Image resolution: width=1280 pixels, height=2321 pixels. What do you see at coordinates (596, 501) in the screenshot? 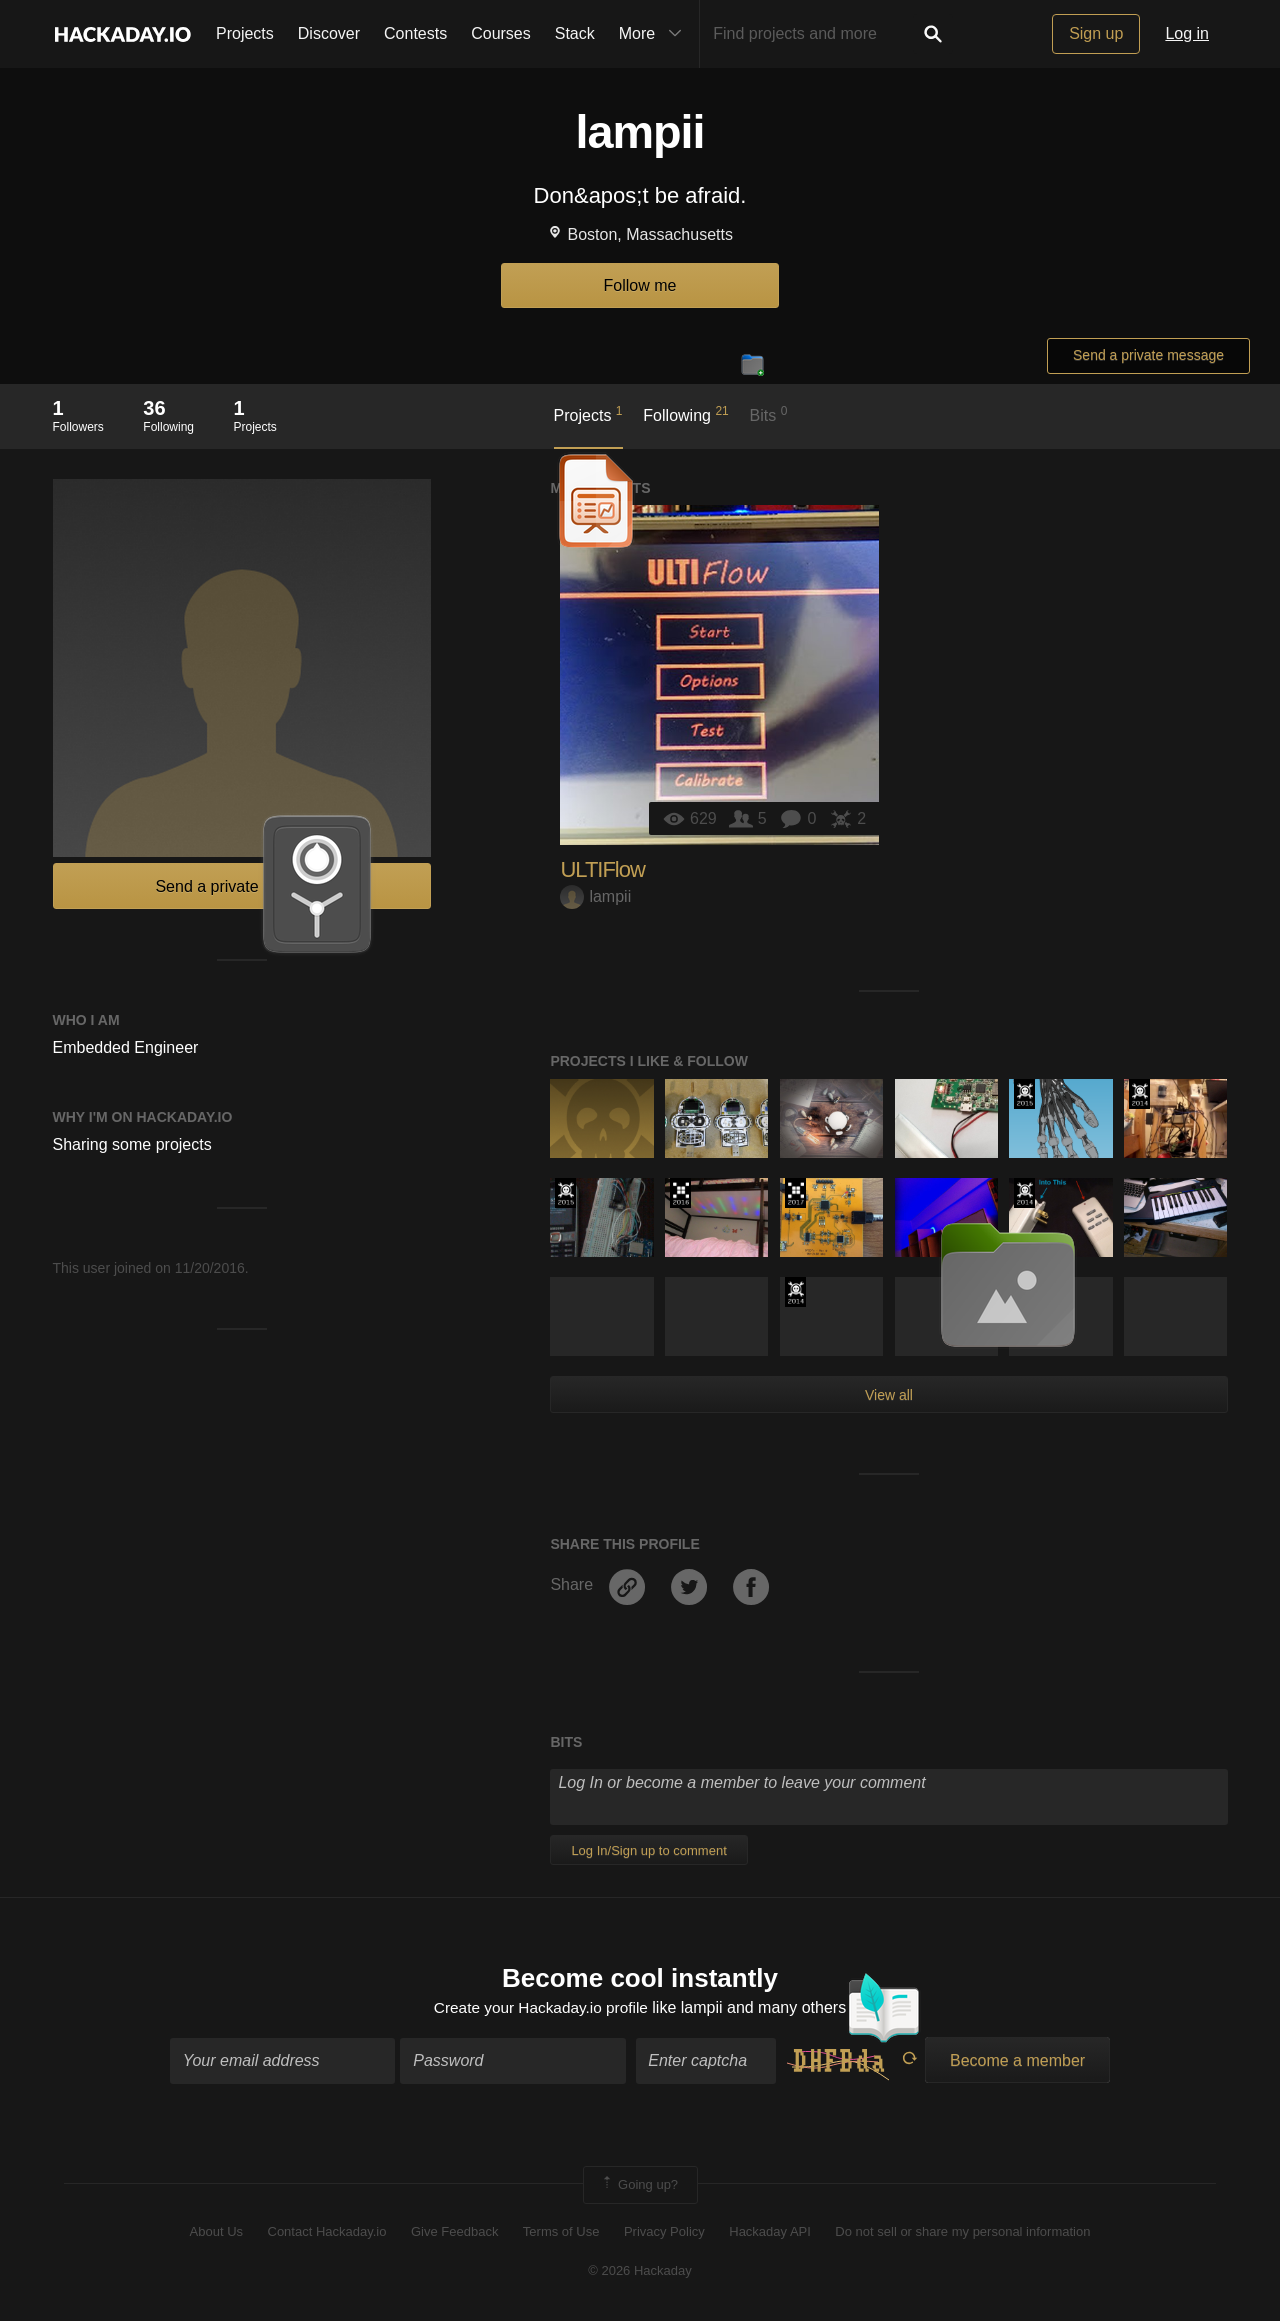
I see `open a libreoffice impress presentation template` at bounding box center [596, 501].